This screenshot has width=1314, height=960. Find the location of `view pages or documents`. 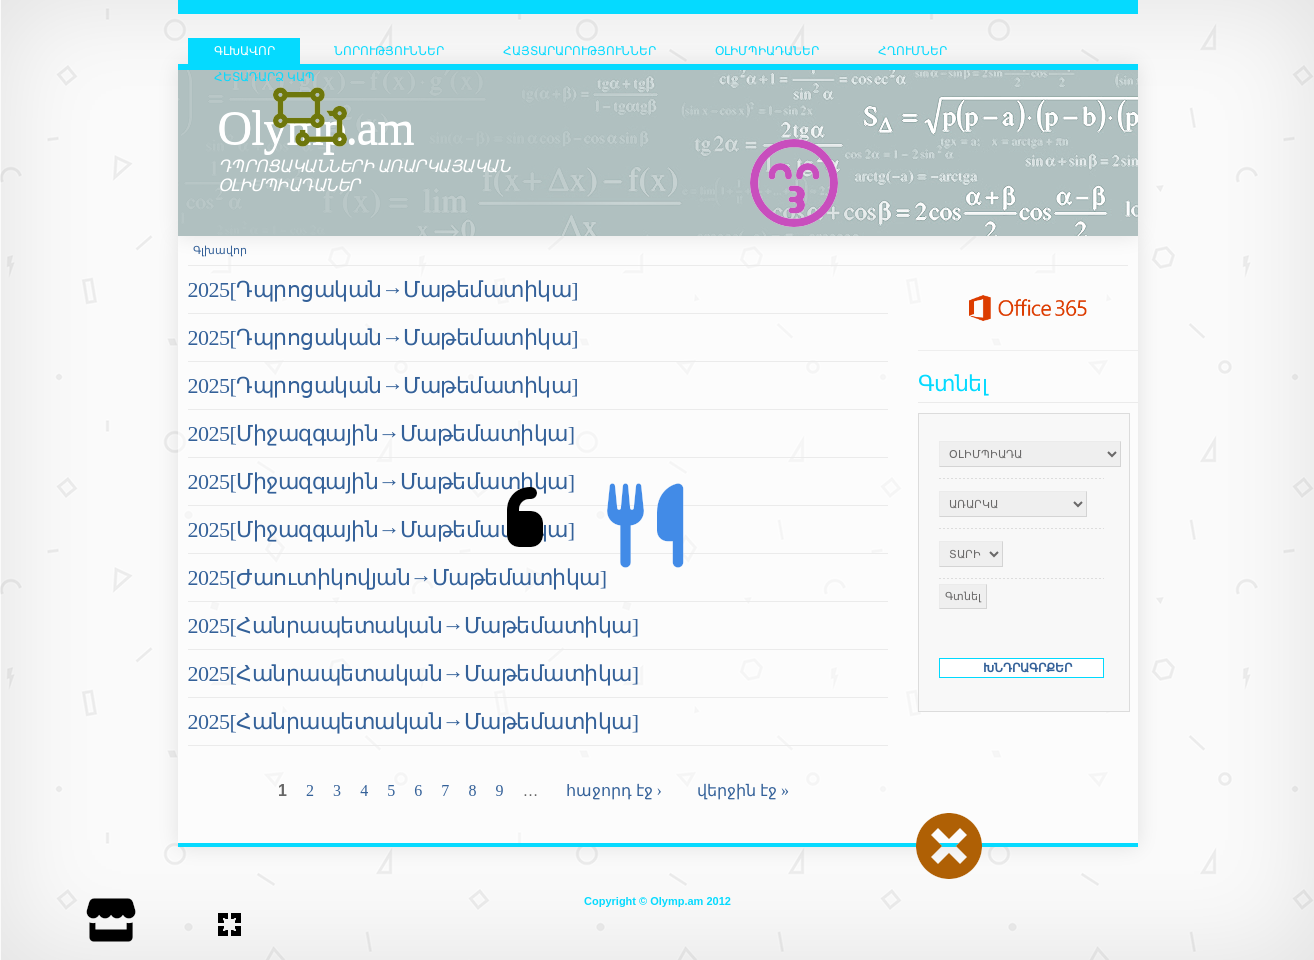

view pages or documents is located at coordinates (229, 924).